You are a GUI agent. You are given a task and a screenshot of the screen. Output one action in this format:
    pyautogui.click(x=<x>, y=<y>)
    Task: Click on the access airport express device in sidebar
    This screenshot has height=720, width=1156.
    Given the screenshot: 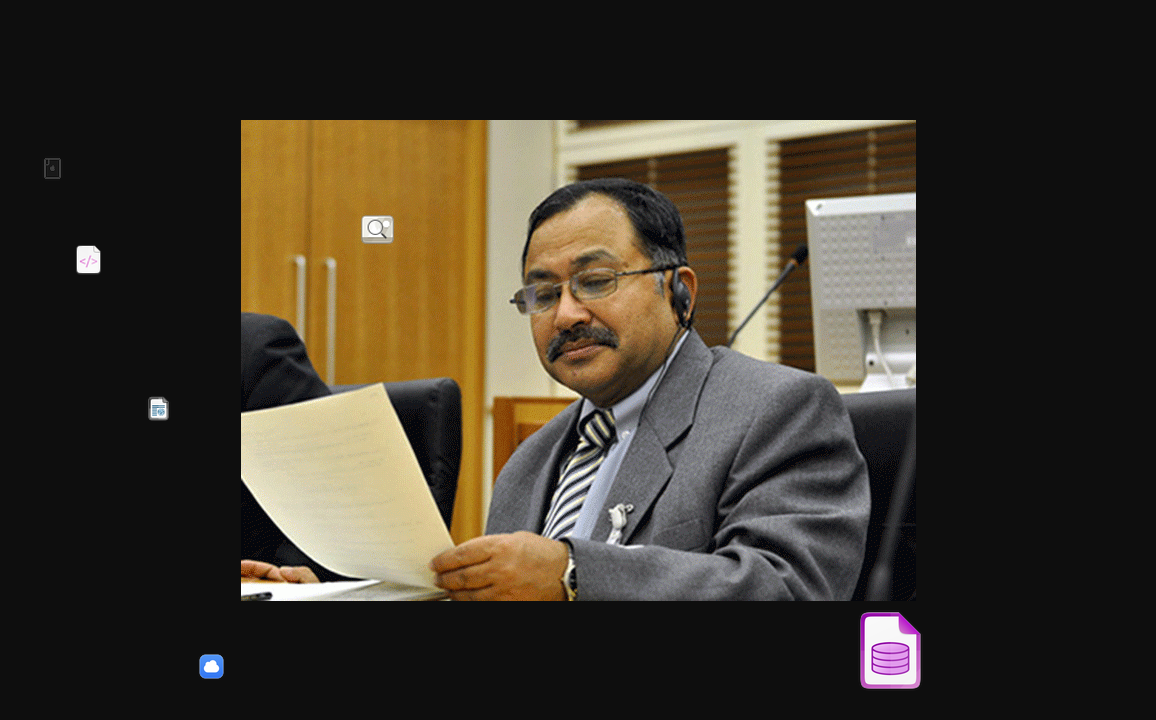 What is the action you would take?
    pyautogui.click(x=52, y=168)
    